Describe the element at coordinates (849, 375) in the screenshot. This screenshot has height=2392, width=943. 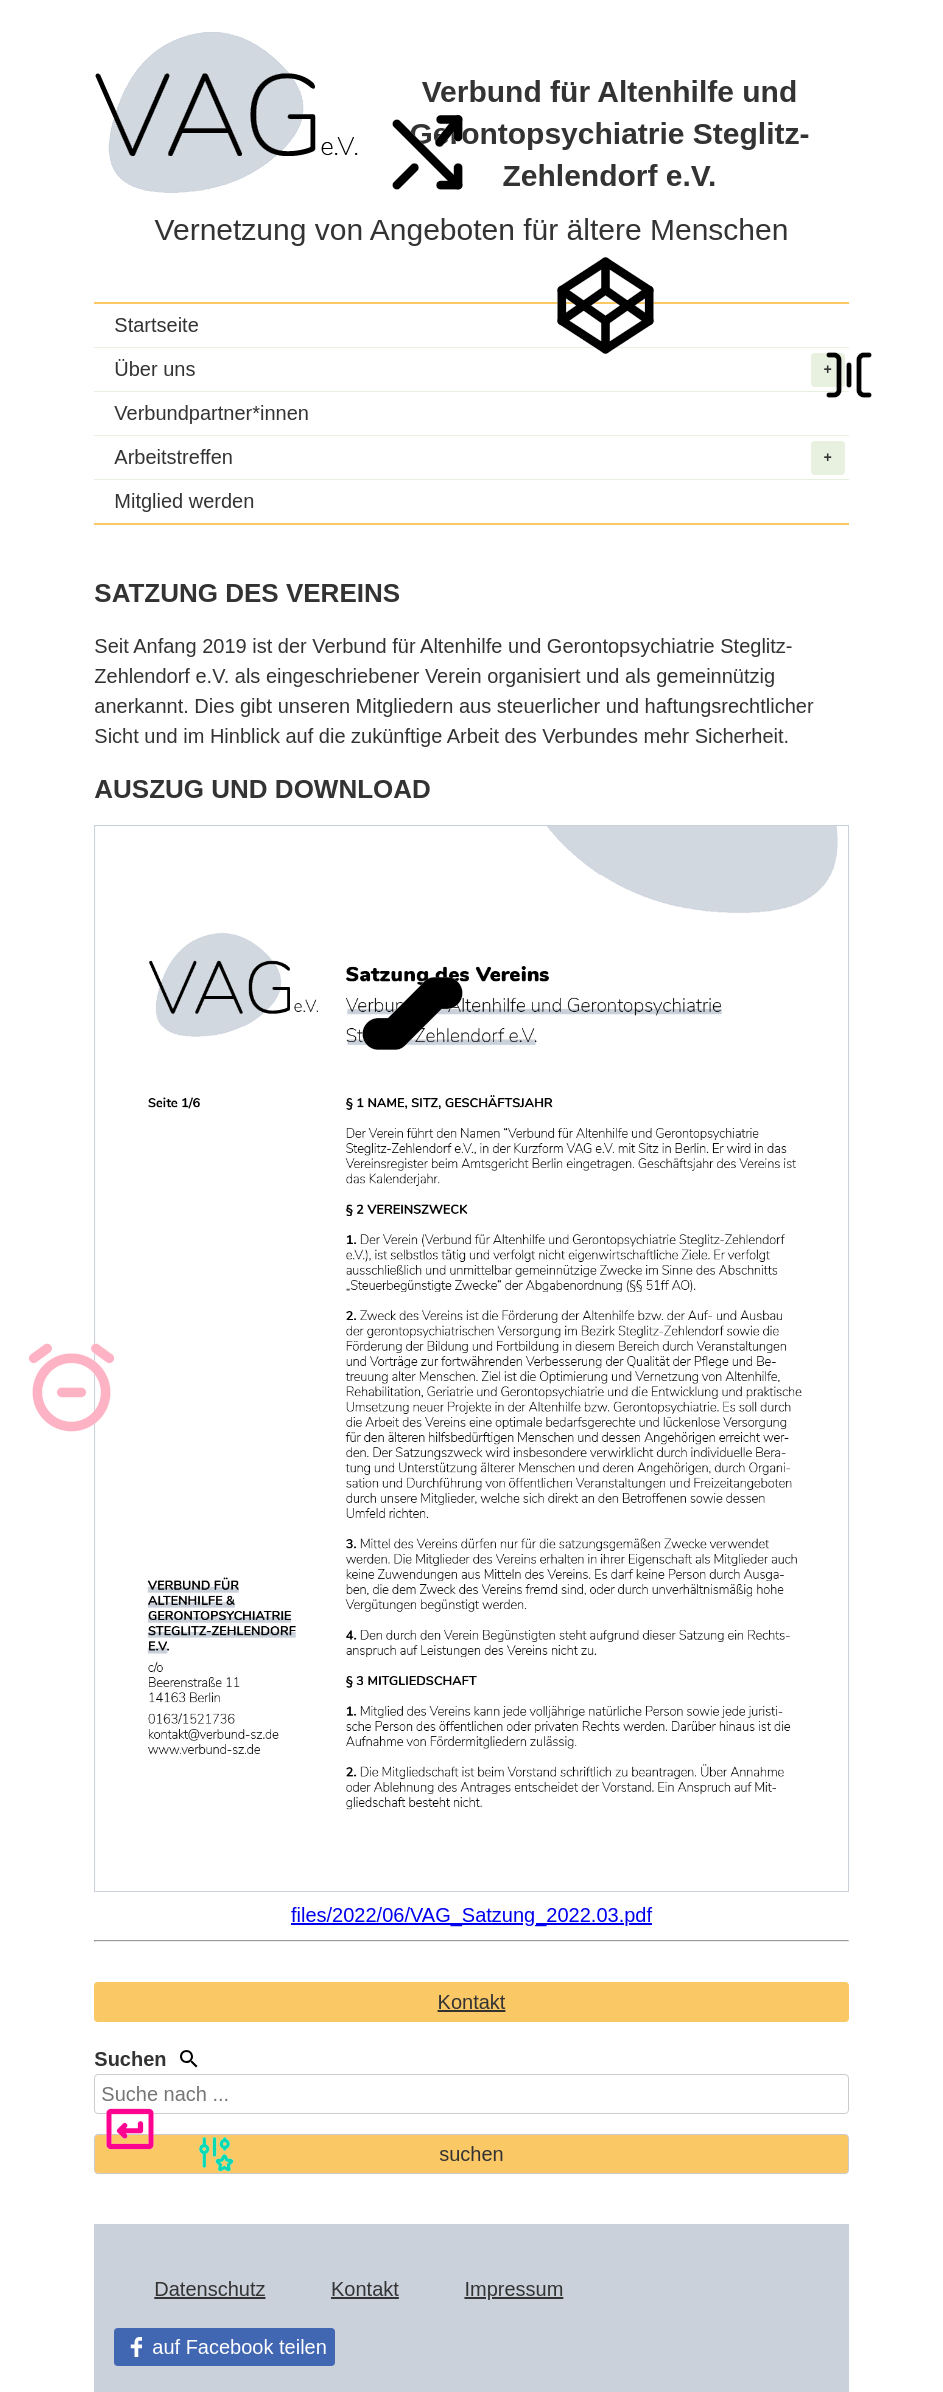
I see `adjust horizontal spacing between elements` at that location.